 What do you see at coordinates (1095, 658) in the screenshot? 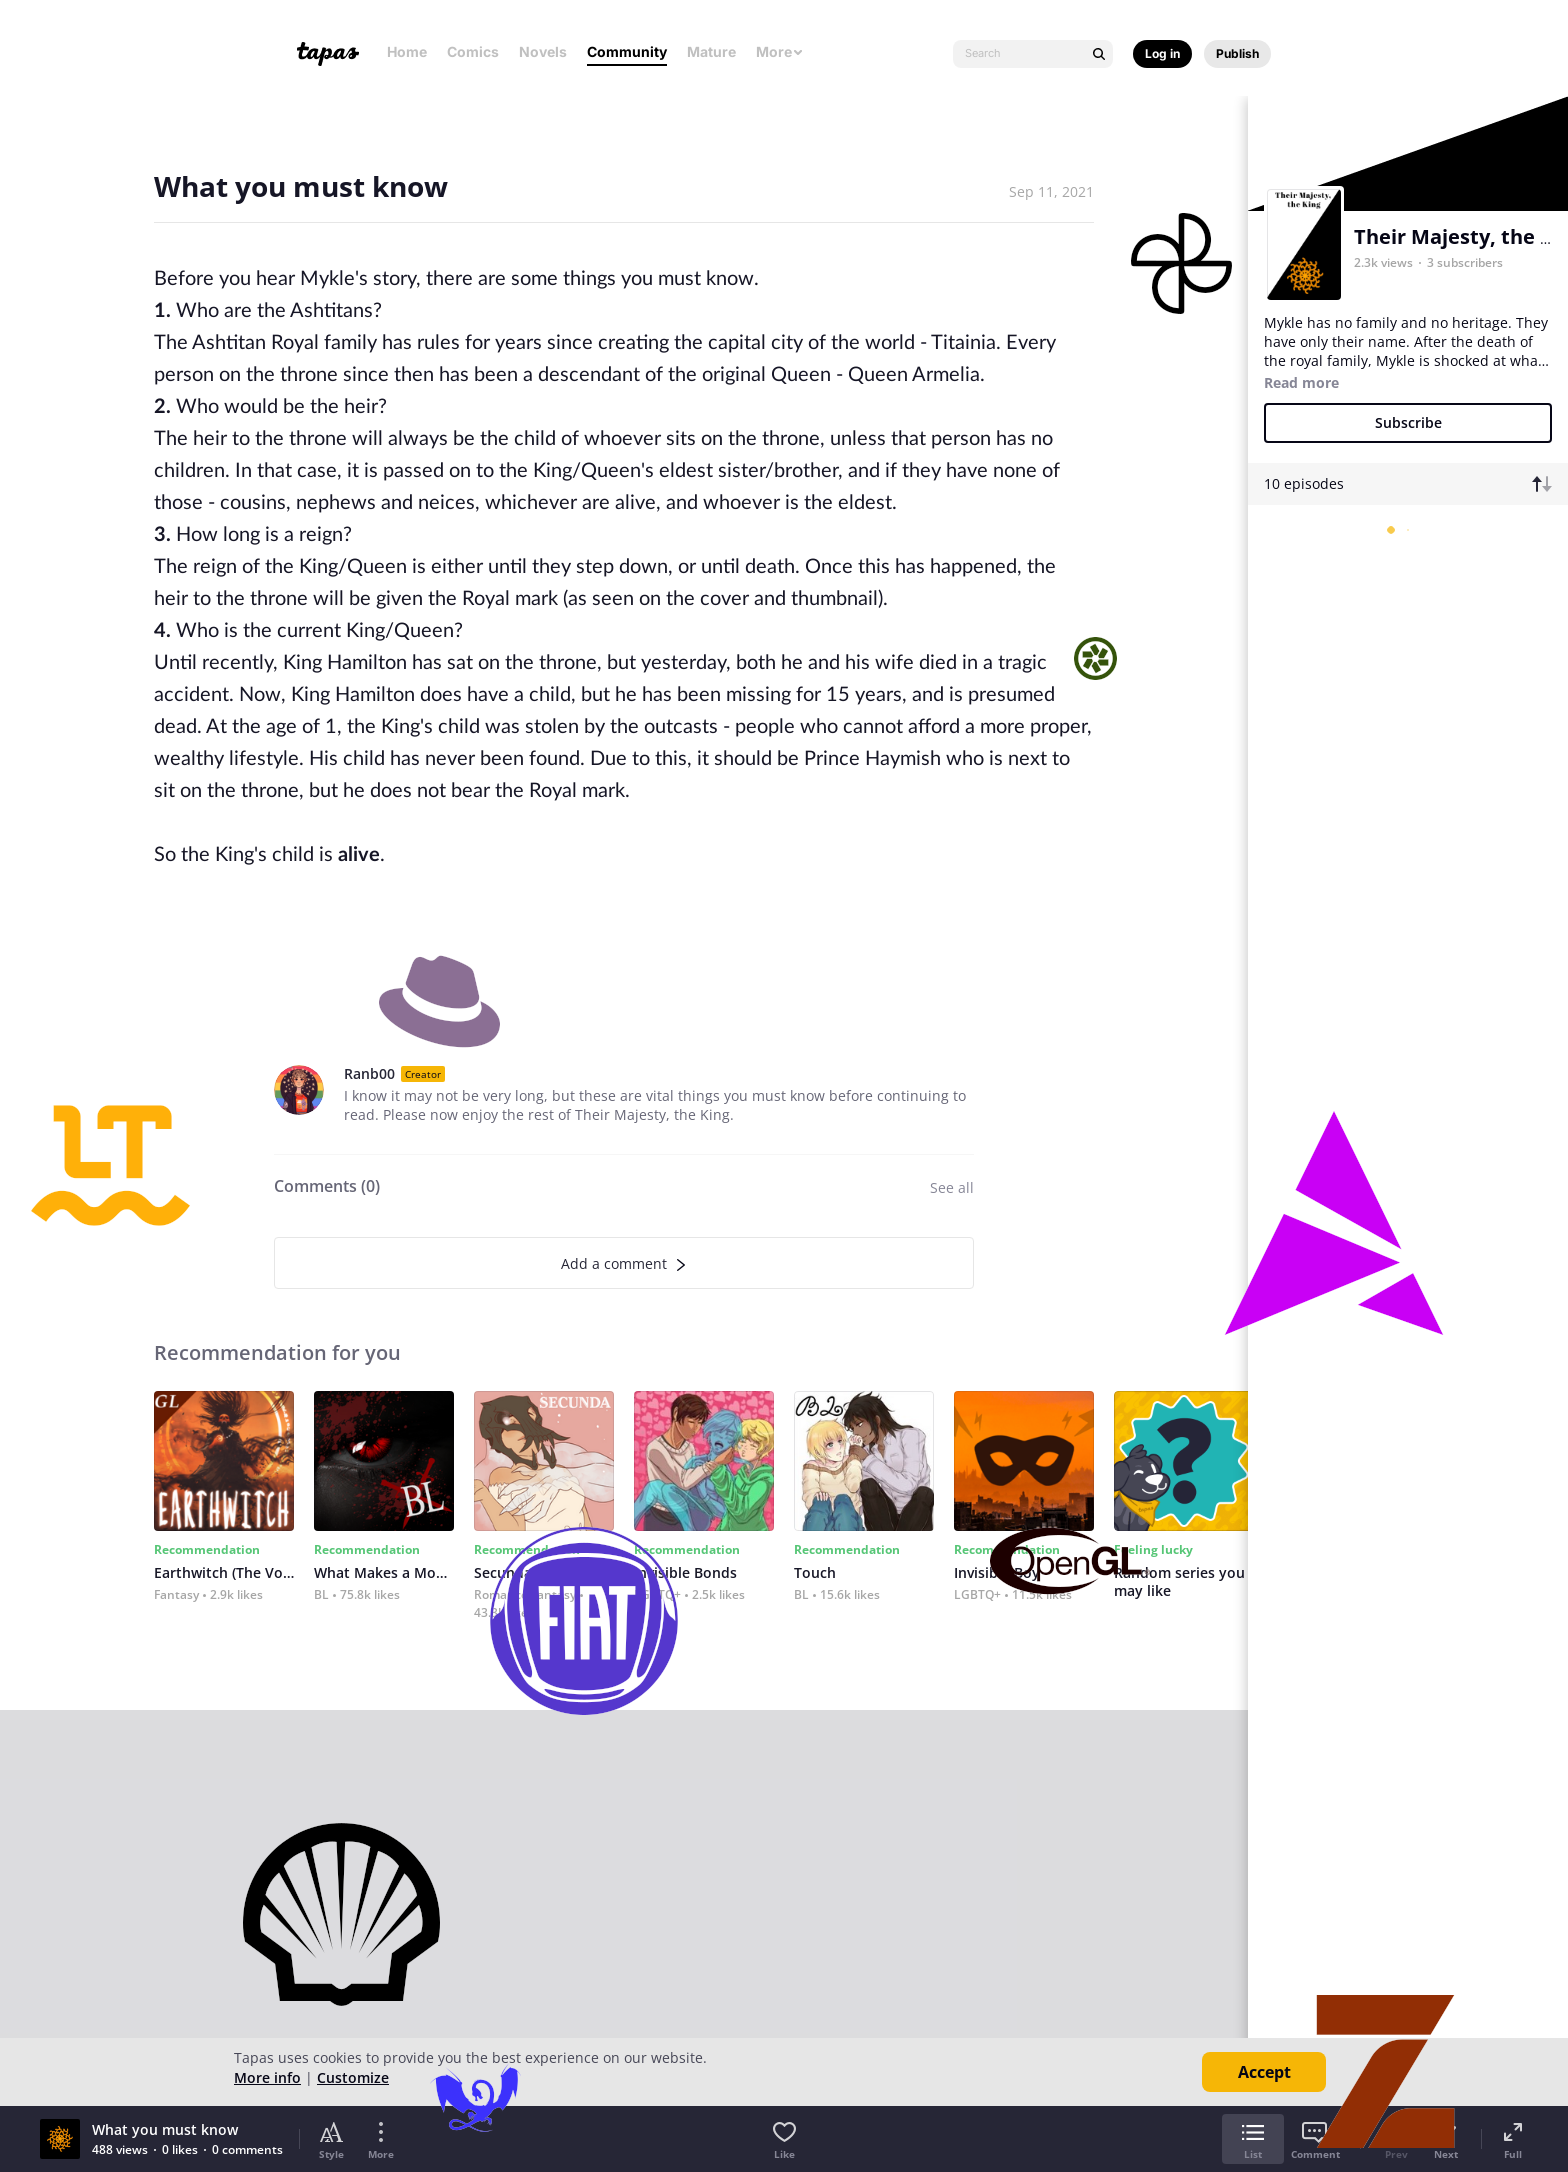
I see `open Pivotal Tracker app` at bounding box center [1095, 658].